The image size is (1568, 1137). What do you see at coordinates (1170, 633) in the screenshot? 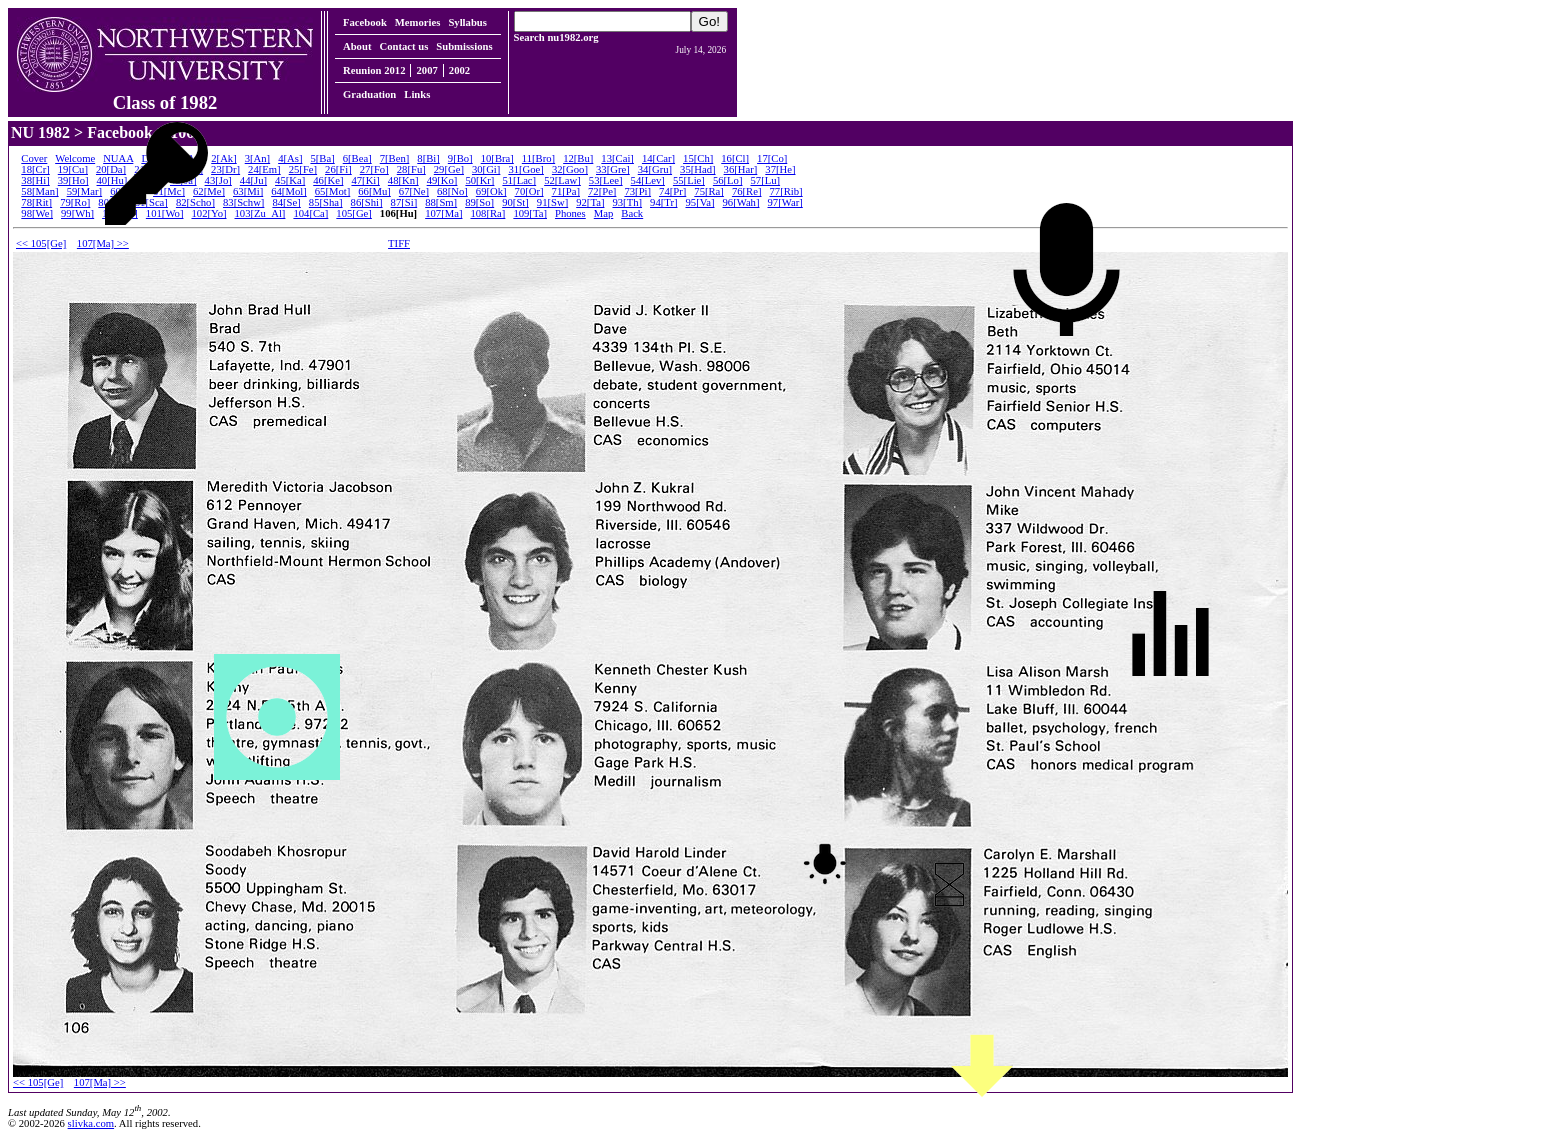
I see `view analytics or statistics` at bounding box center [1170, 633].